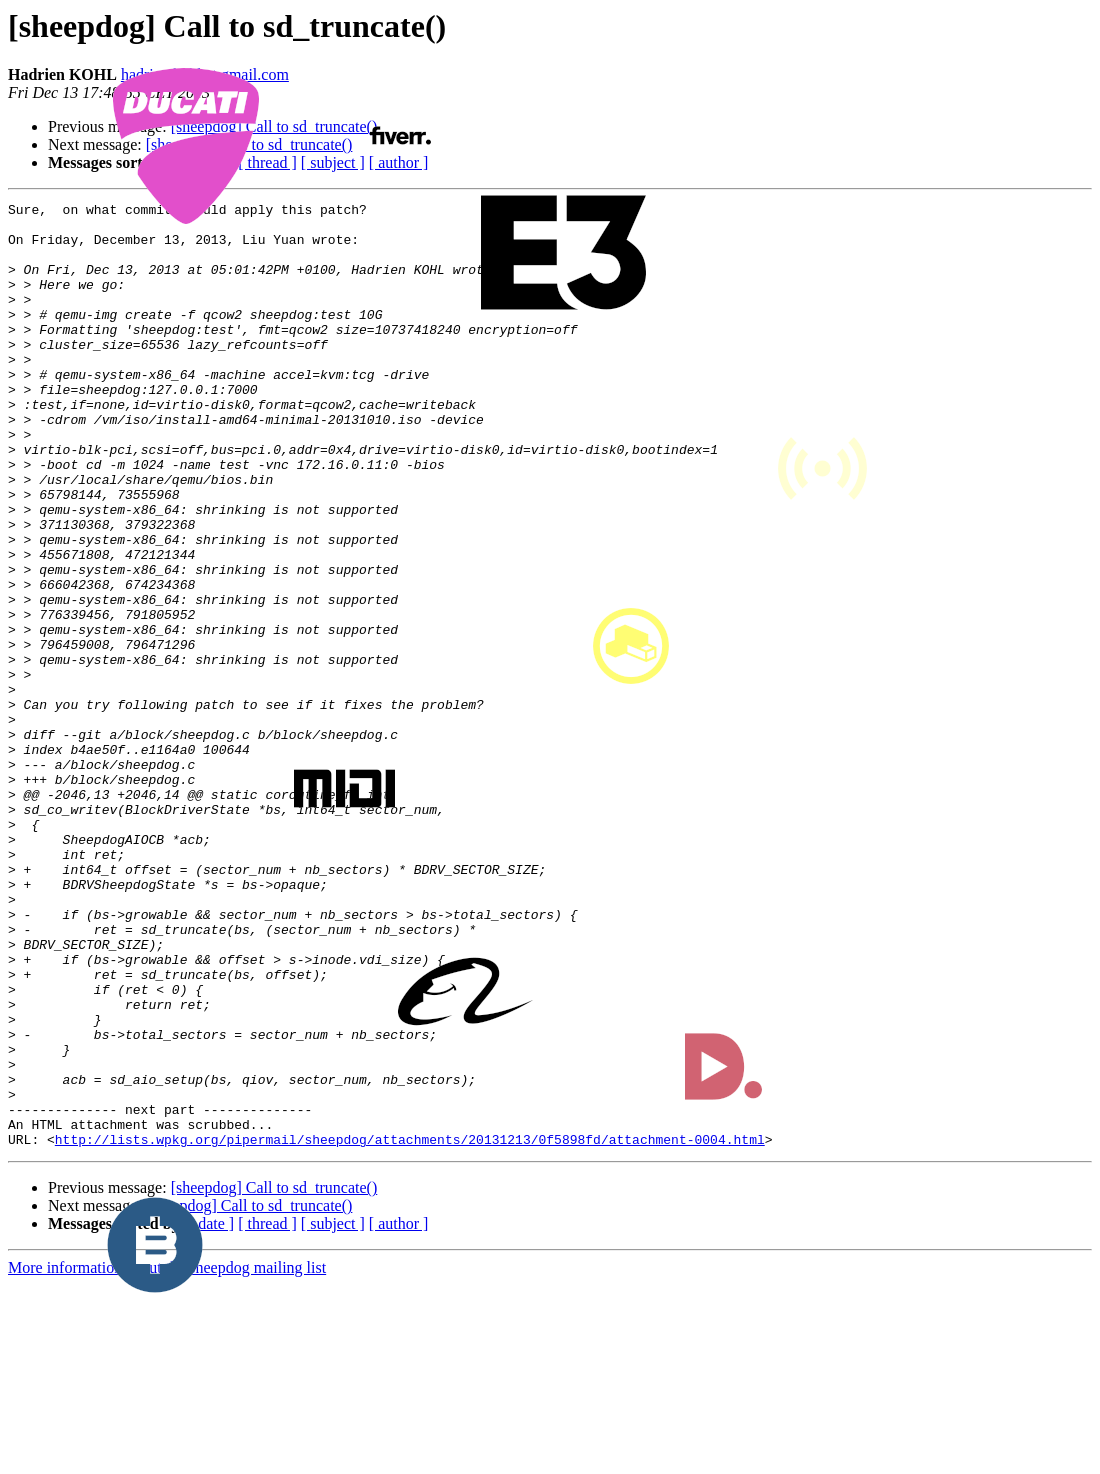 The width and height of the screenshot is (1100, 1474). I want to click on E3 (Electronic Entertainment Expo) logo, so click(563, 252).